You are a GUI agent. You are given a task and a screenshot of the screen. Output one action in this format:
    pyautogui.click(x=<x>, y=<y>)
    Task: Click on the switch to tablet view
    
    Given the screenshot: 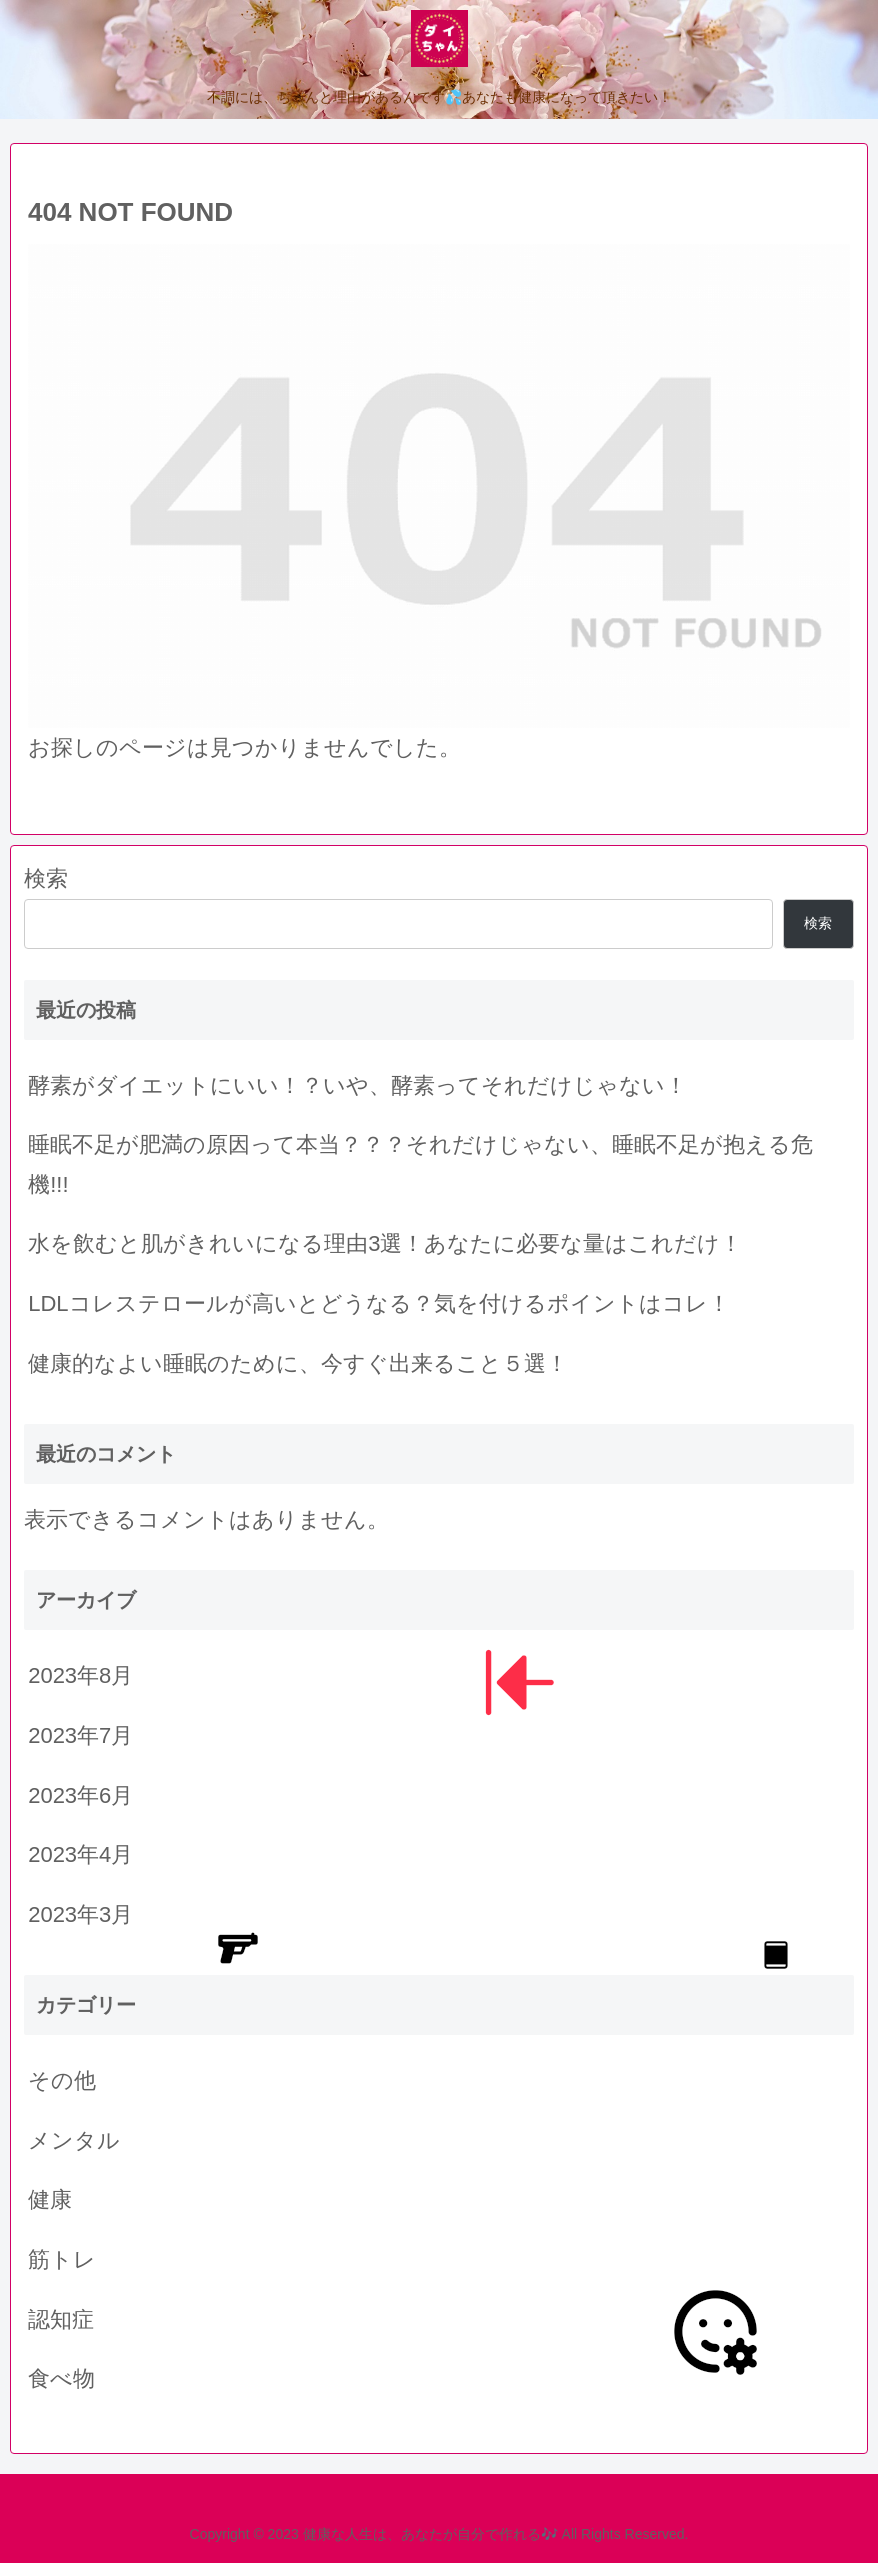 What is the action you would take?
    pyautogui.click(x=776, y=1955)
    